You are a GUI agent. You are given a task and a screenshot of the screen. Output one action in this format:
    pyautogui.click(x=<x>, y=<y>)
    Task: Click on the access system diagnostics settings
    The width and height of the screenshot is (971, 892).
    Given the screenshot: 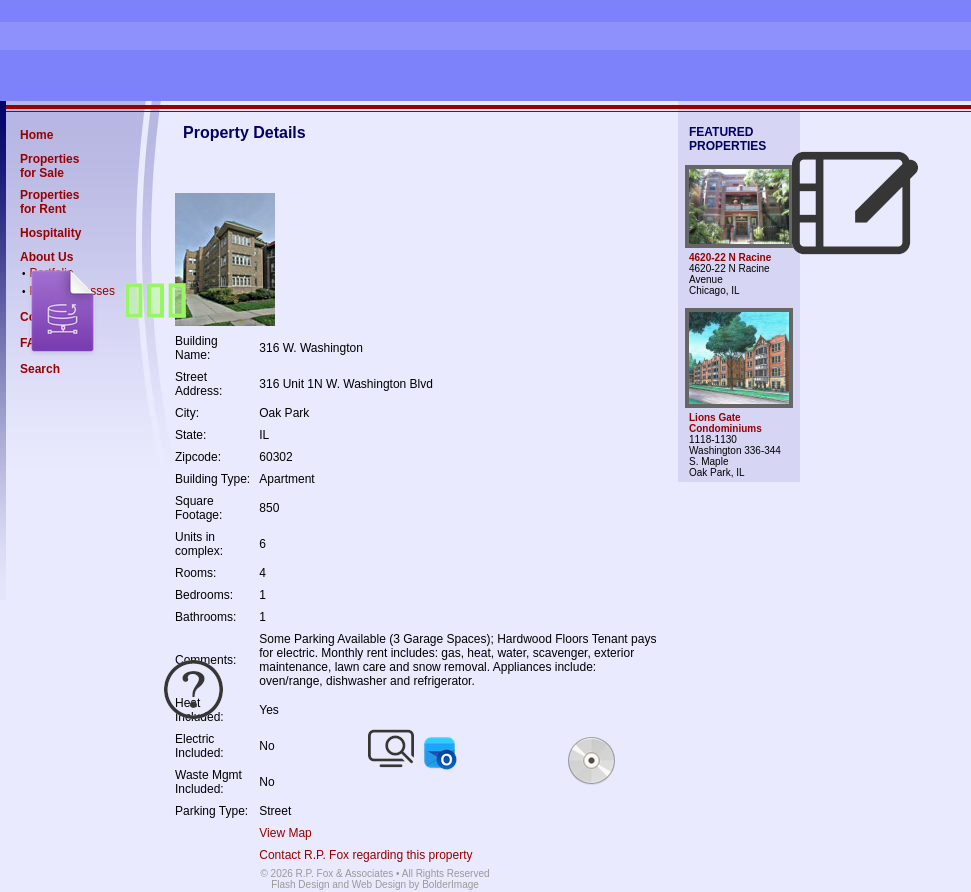 What is the action you would take?
    pyautogui.click(x=391, y=747)
    